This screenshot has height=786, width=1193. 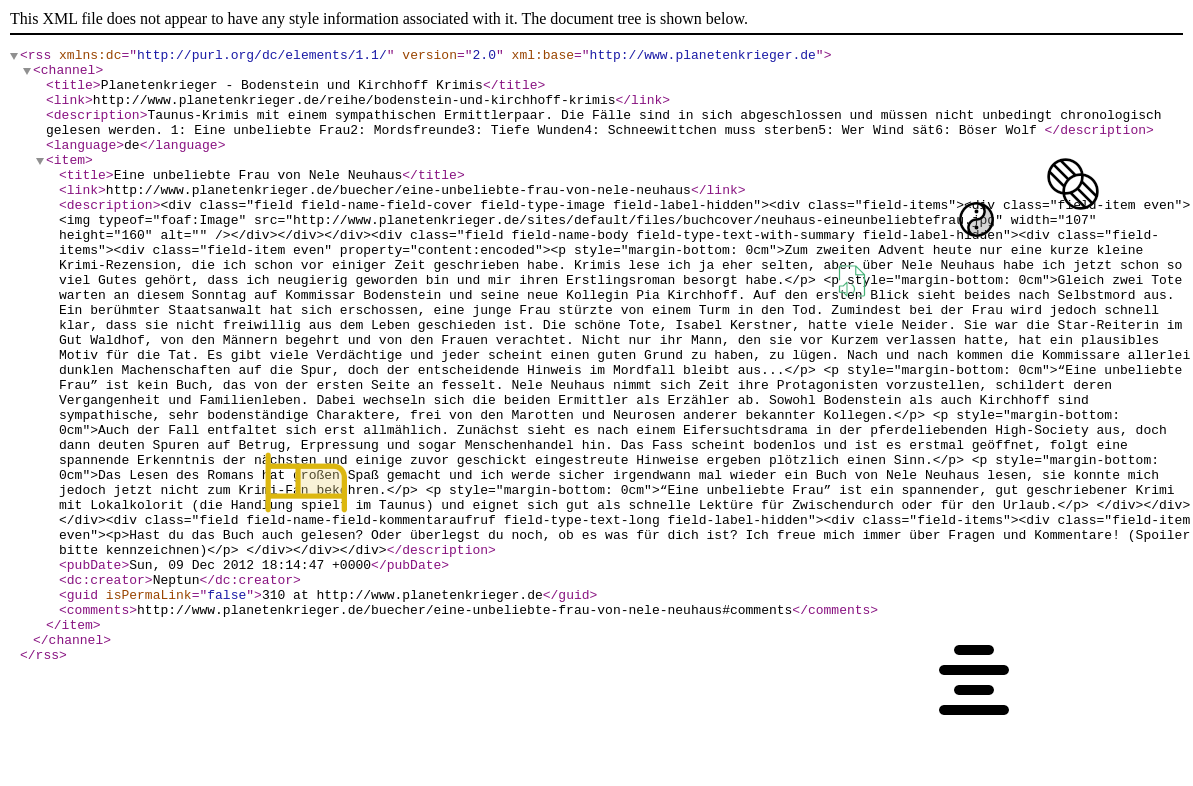 What do you see at coordinates (303, 482) in the screenshot?
I see `view hotel or accommodation options` at bounding box center [303, 482].